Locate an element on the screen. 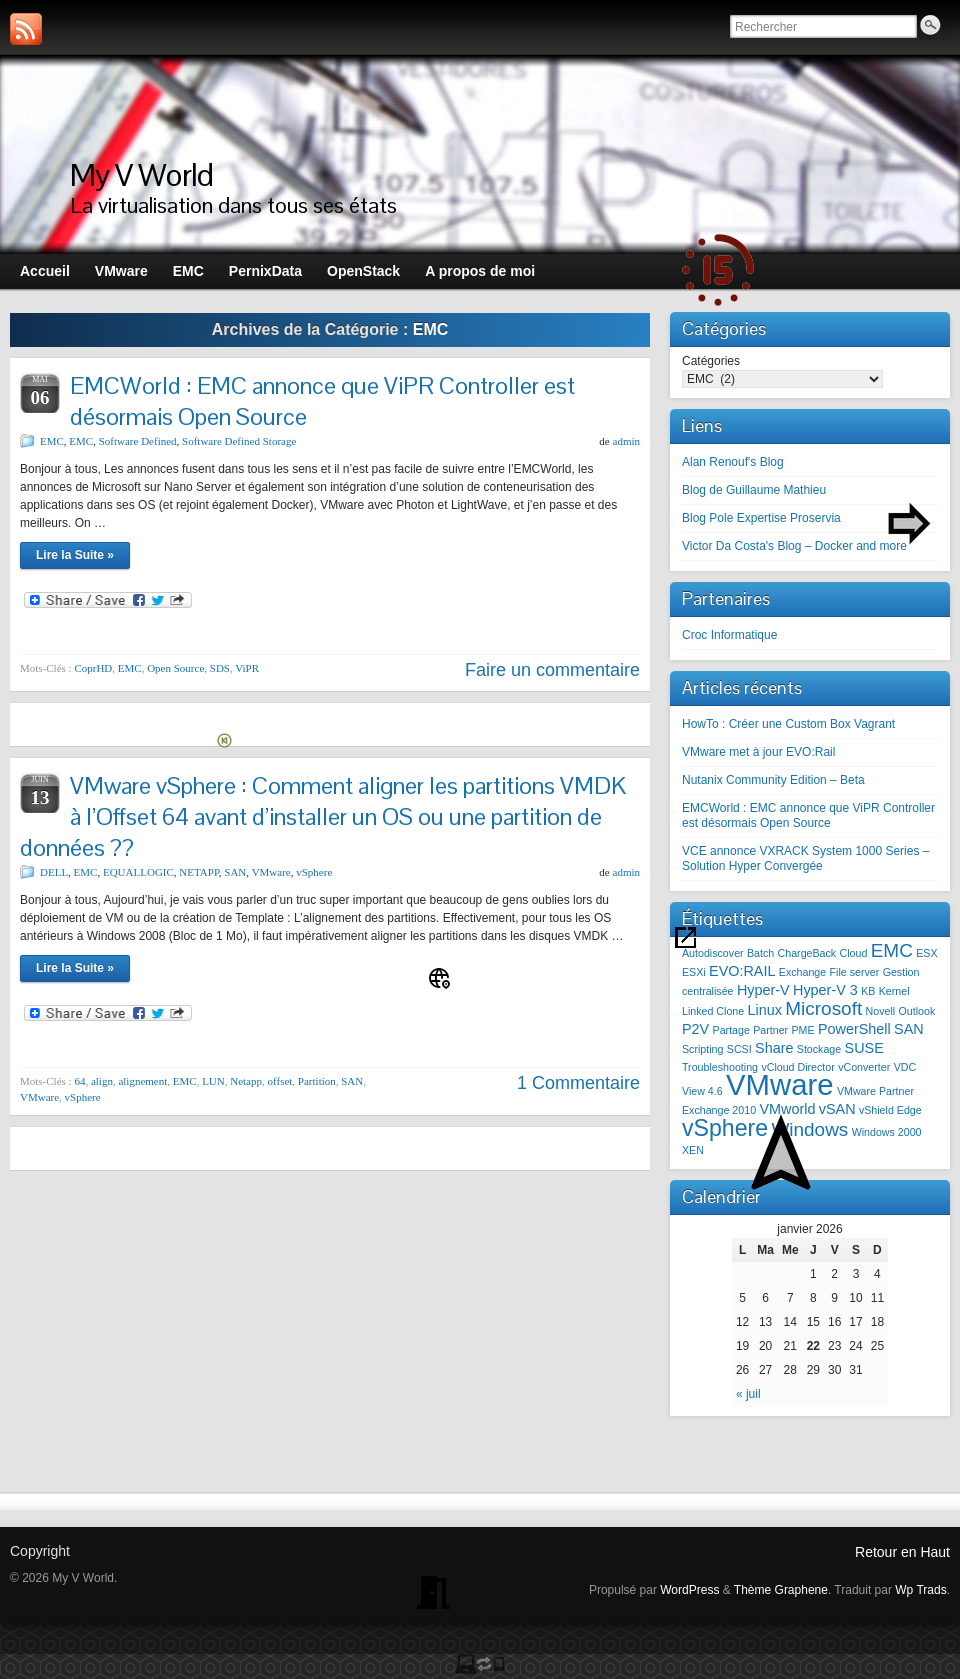 This screenshot has width=960, height=1679. skip to previous track is located at coordinates (224, 740).